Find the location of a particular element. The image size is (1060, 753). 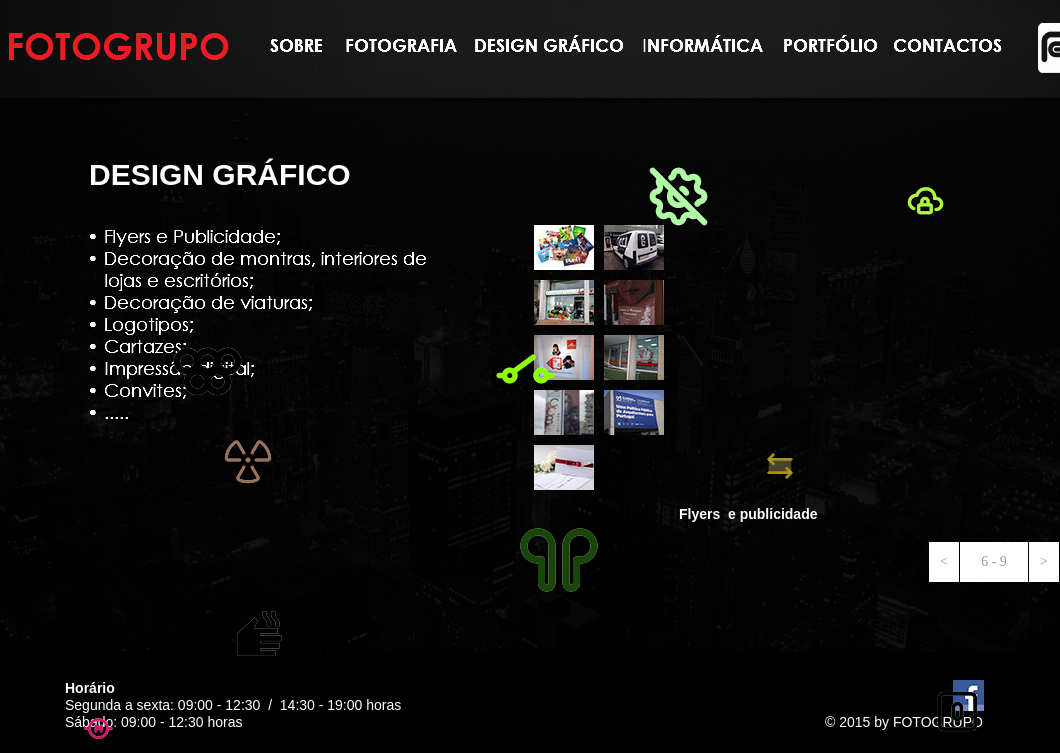

swap or exchange items is located at coordinates (780, 466).